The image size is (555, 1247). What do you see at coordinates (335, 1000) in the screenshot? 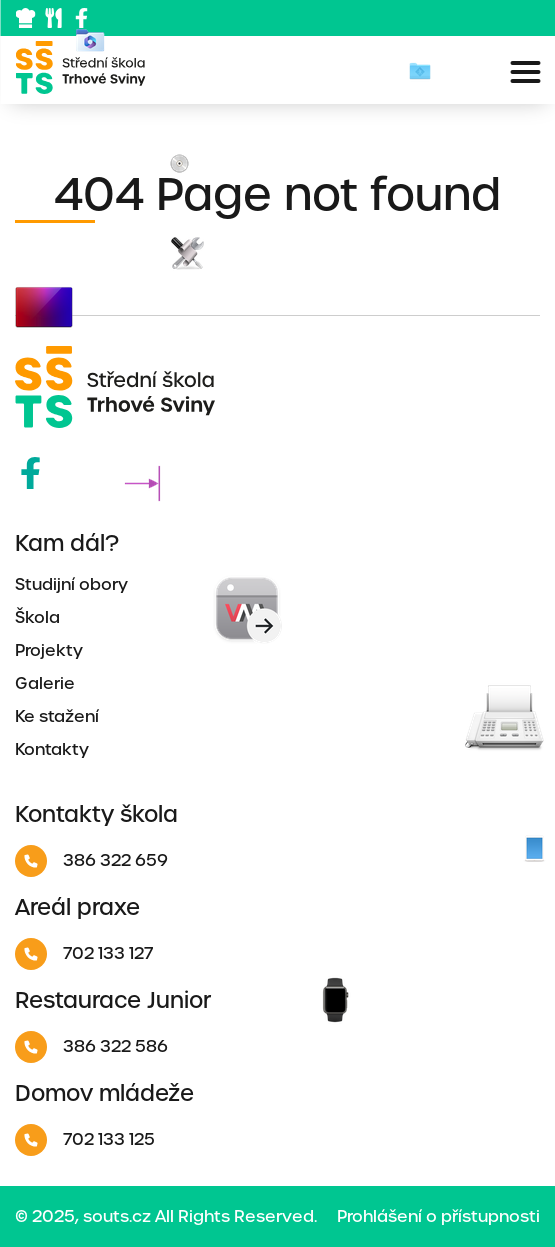
I see `manage connected Apple Watch device` at bounding box center [335, 1000].